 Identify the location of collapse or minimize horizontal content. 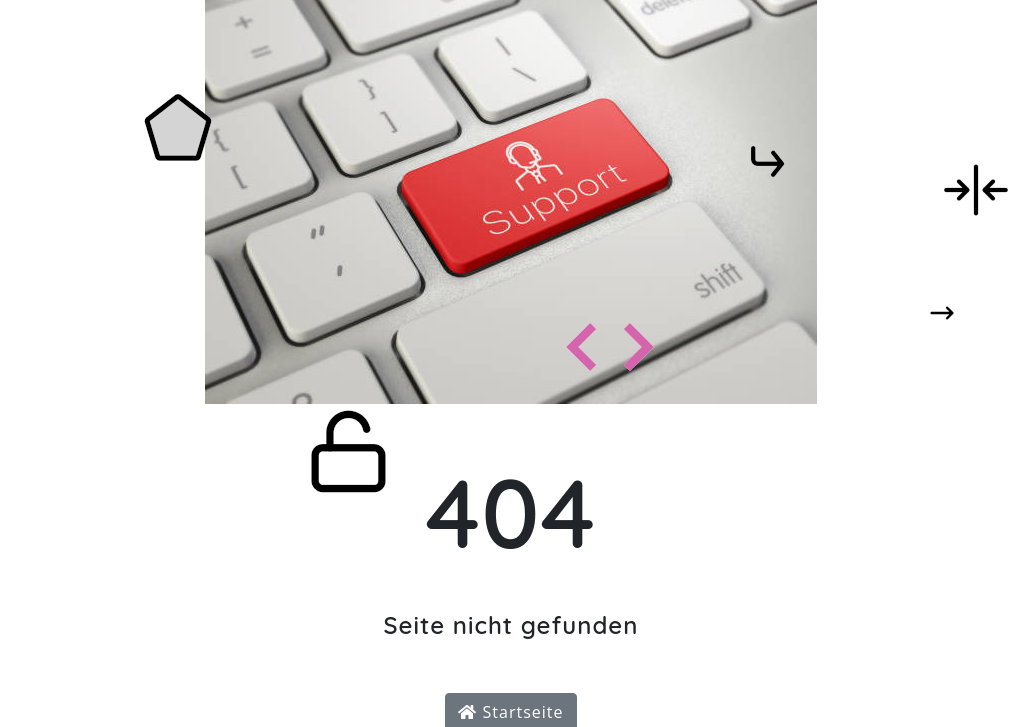
(976, 190).